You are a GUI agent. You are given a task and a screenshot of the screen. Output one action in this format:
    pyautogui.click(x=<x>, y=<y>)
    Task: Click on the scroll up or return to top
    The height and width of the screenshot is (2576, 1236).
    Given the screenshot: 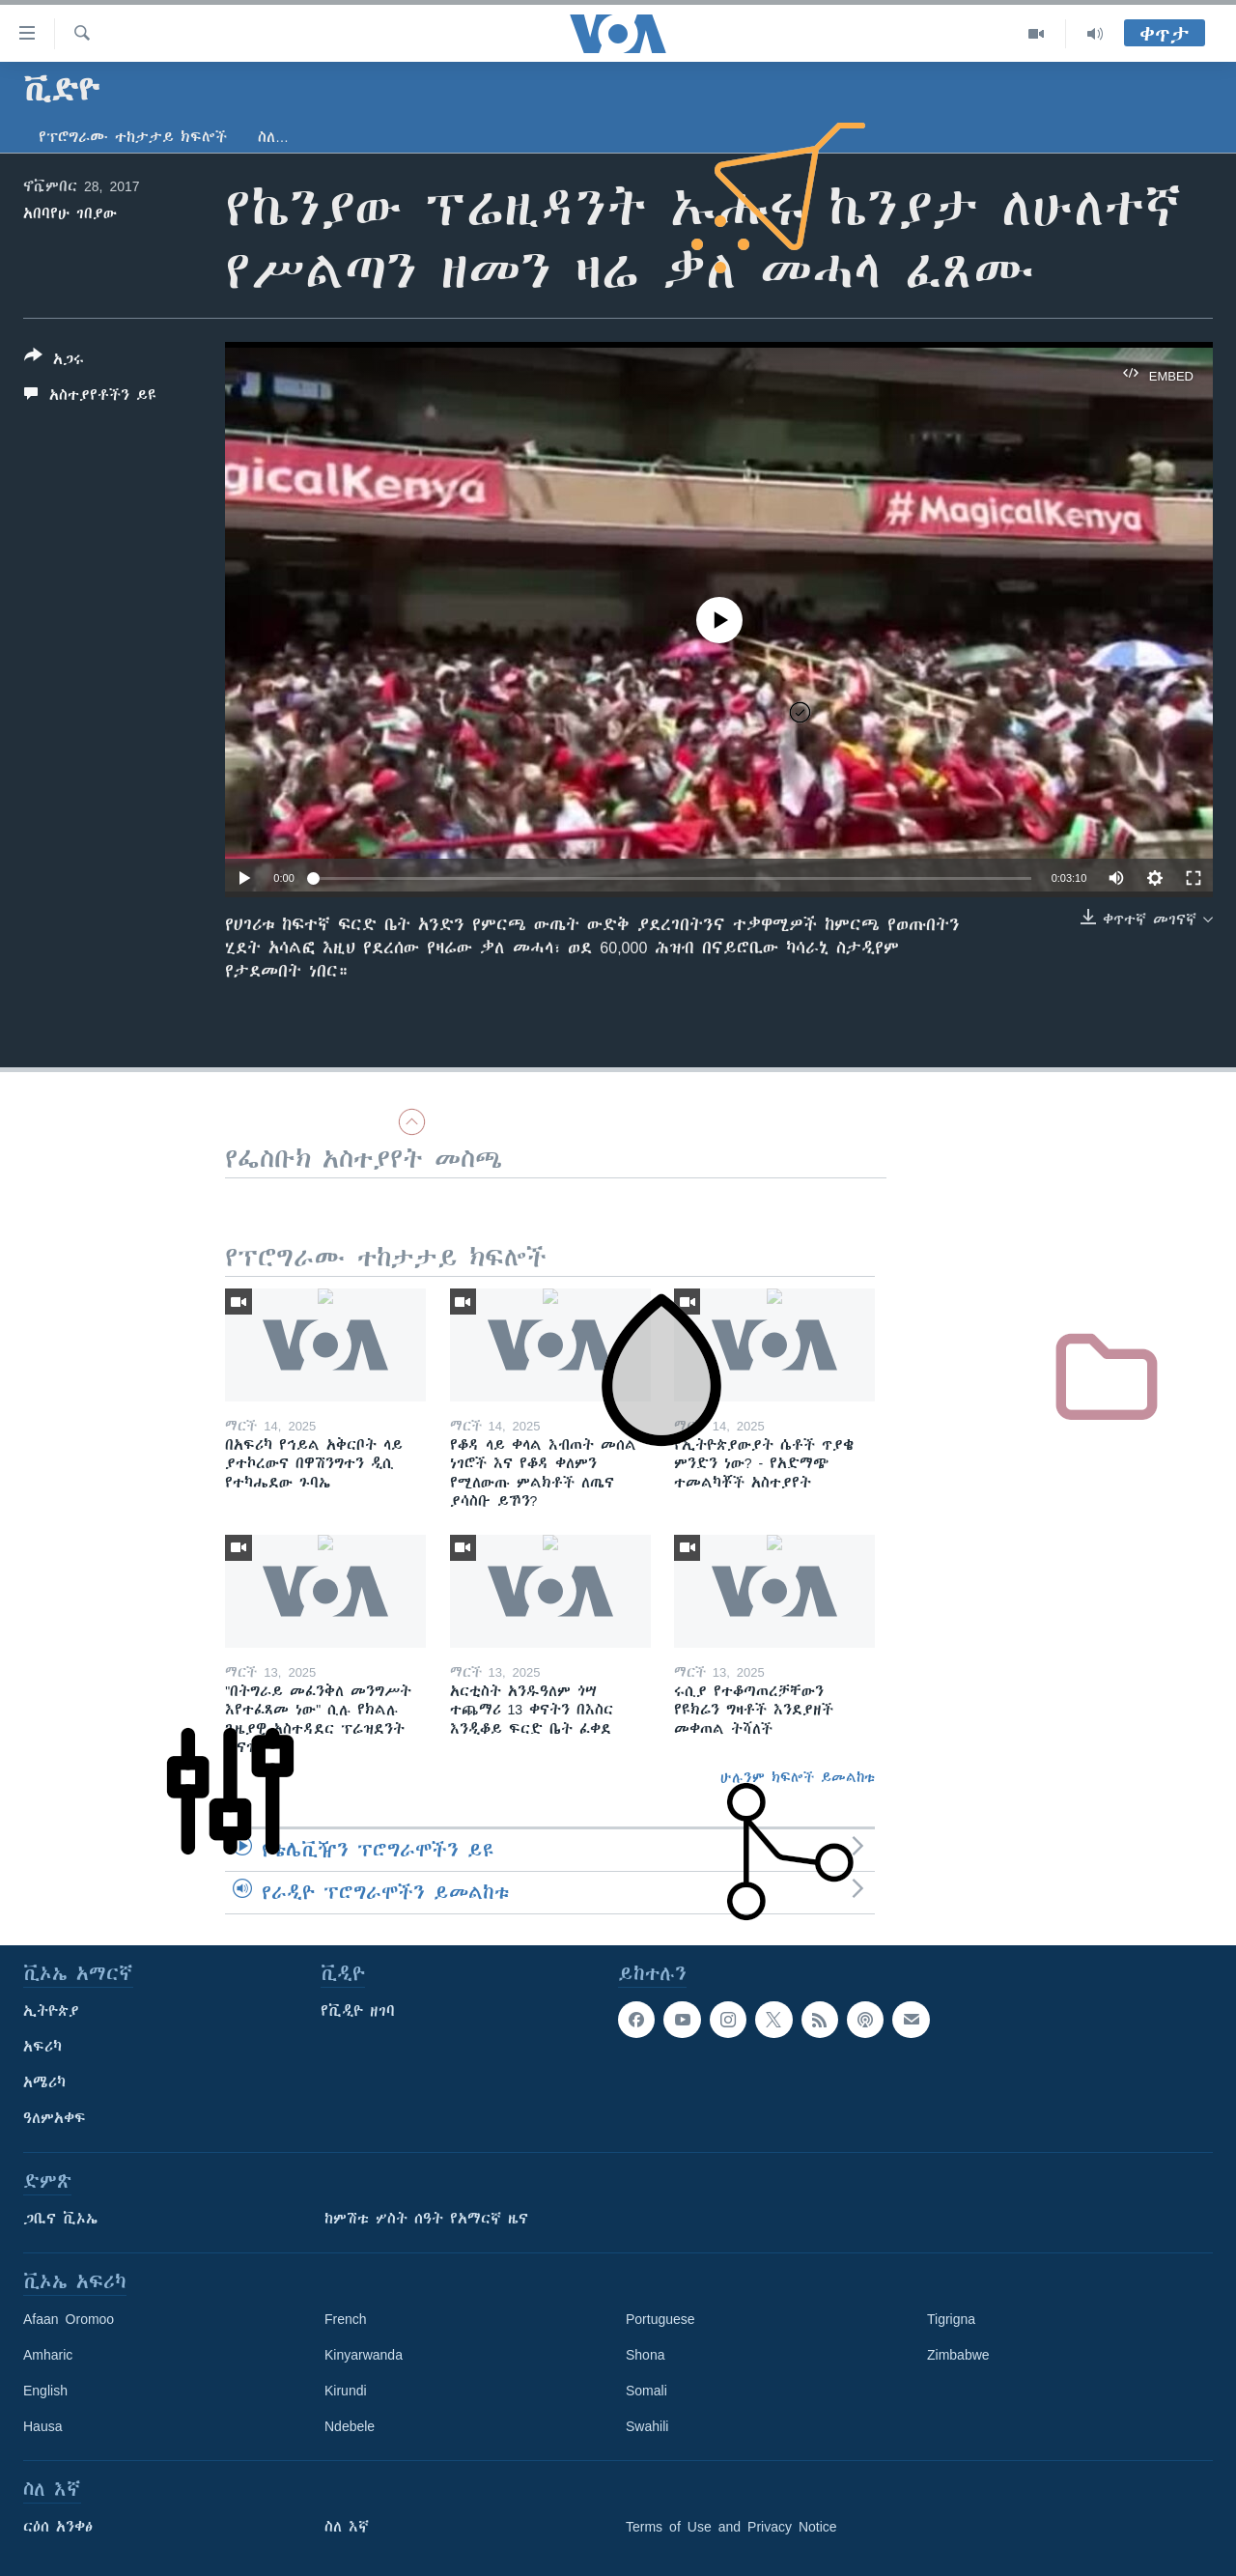 What is the action you would take?
    pyautogui.click(x=411, y=1121)
    